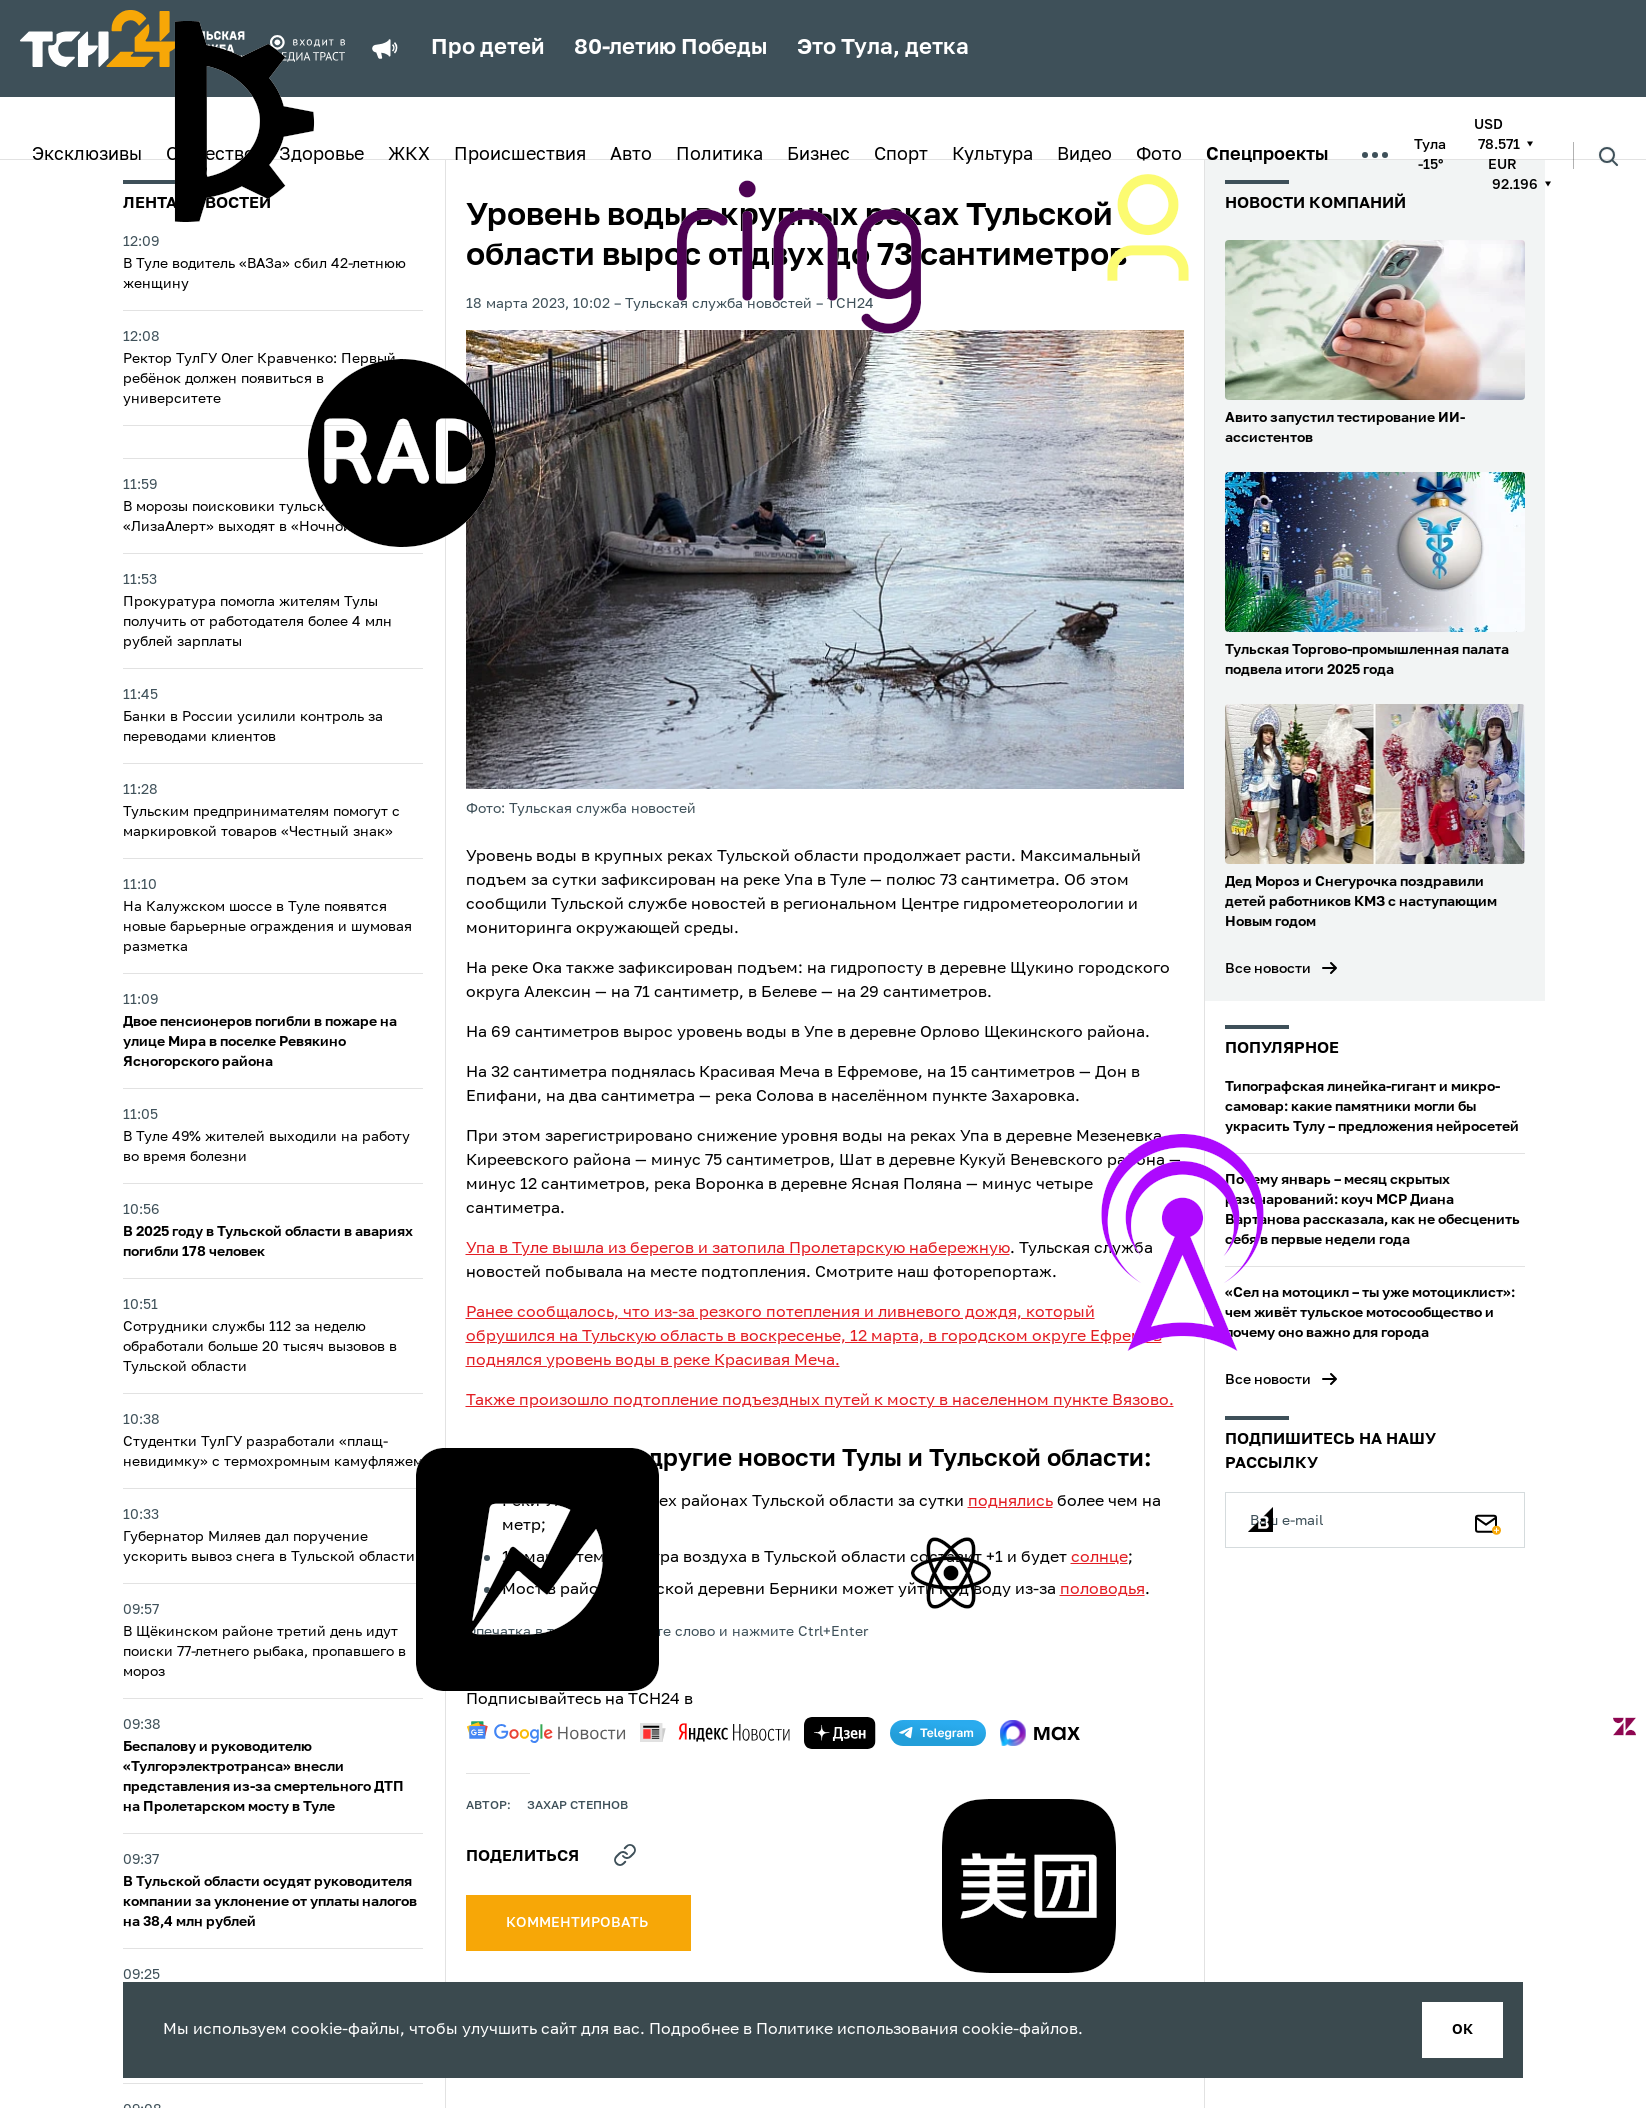 The width and height of the screenshot is (1646, 2108). Describe the element at coordinates (1148, 230) in the screenshot. I see `view your profile` at that location.